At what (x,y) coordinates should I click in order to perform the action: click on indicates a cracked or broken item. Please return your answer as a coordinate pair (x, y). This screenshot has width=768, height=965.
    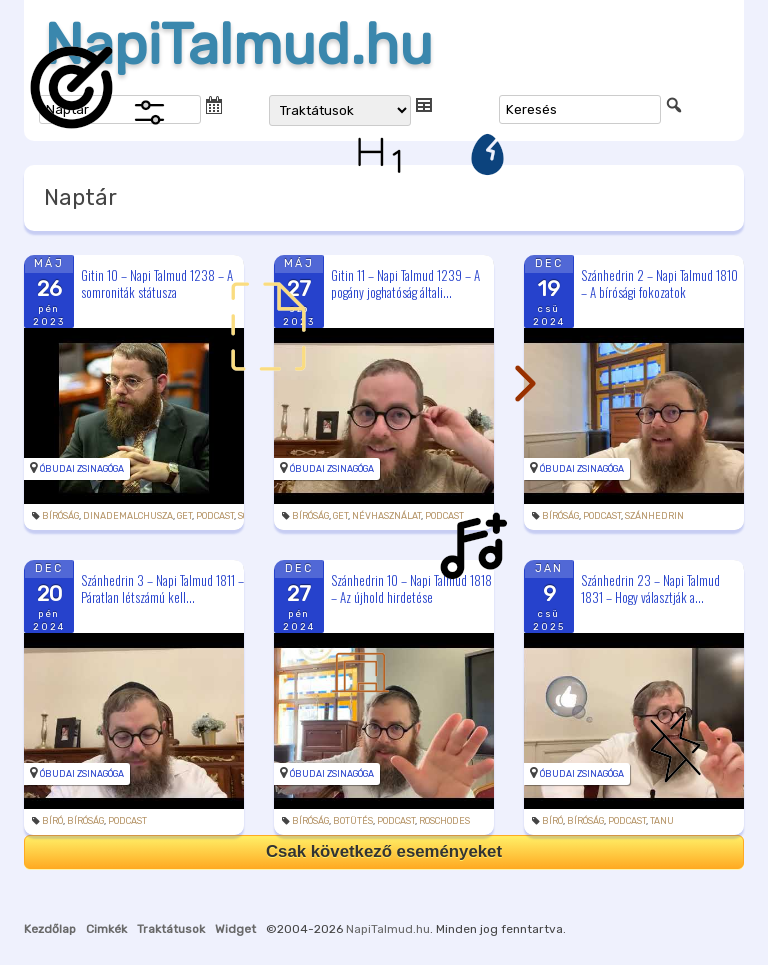
    Looking at the image, I should click on (487, 154).